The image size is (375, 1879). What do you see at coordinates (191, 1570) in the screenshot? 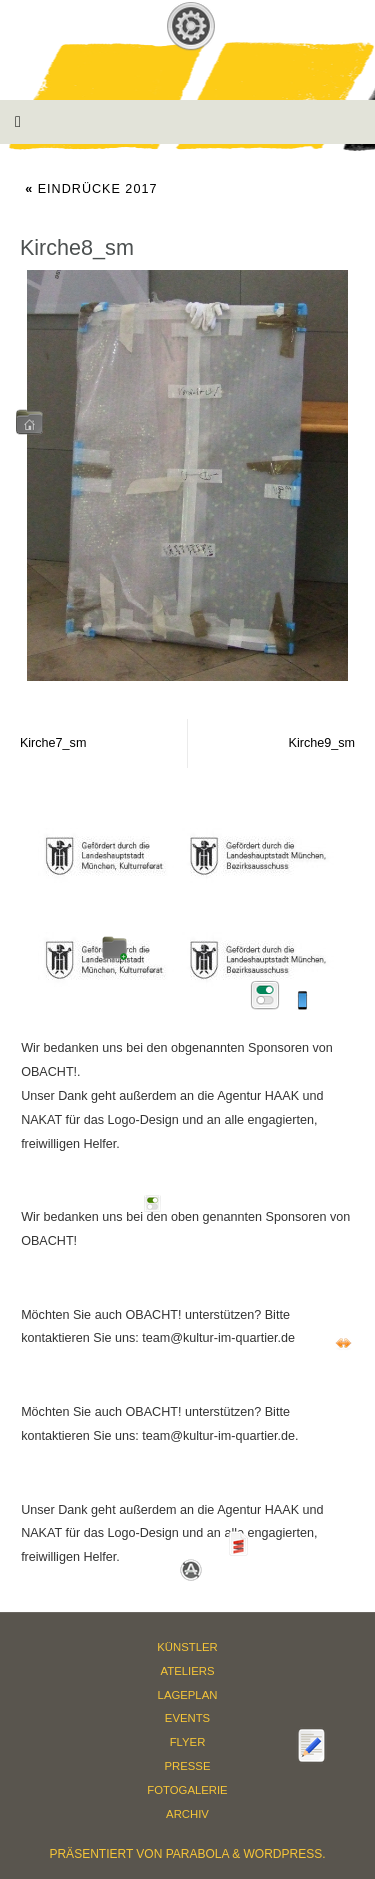
I see `open the software updater application` at bounding box center [191, 1570].